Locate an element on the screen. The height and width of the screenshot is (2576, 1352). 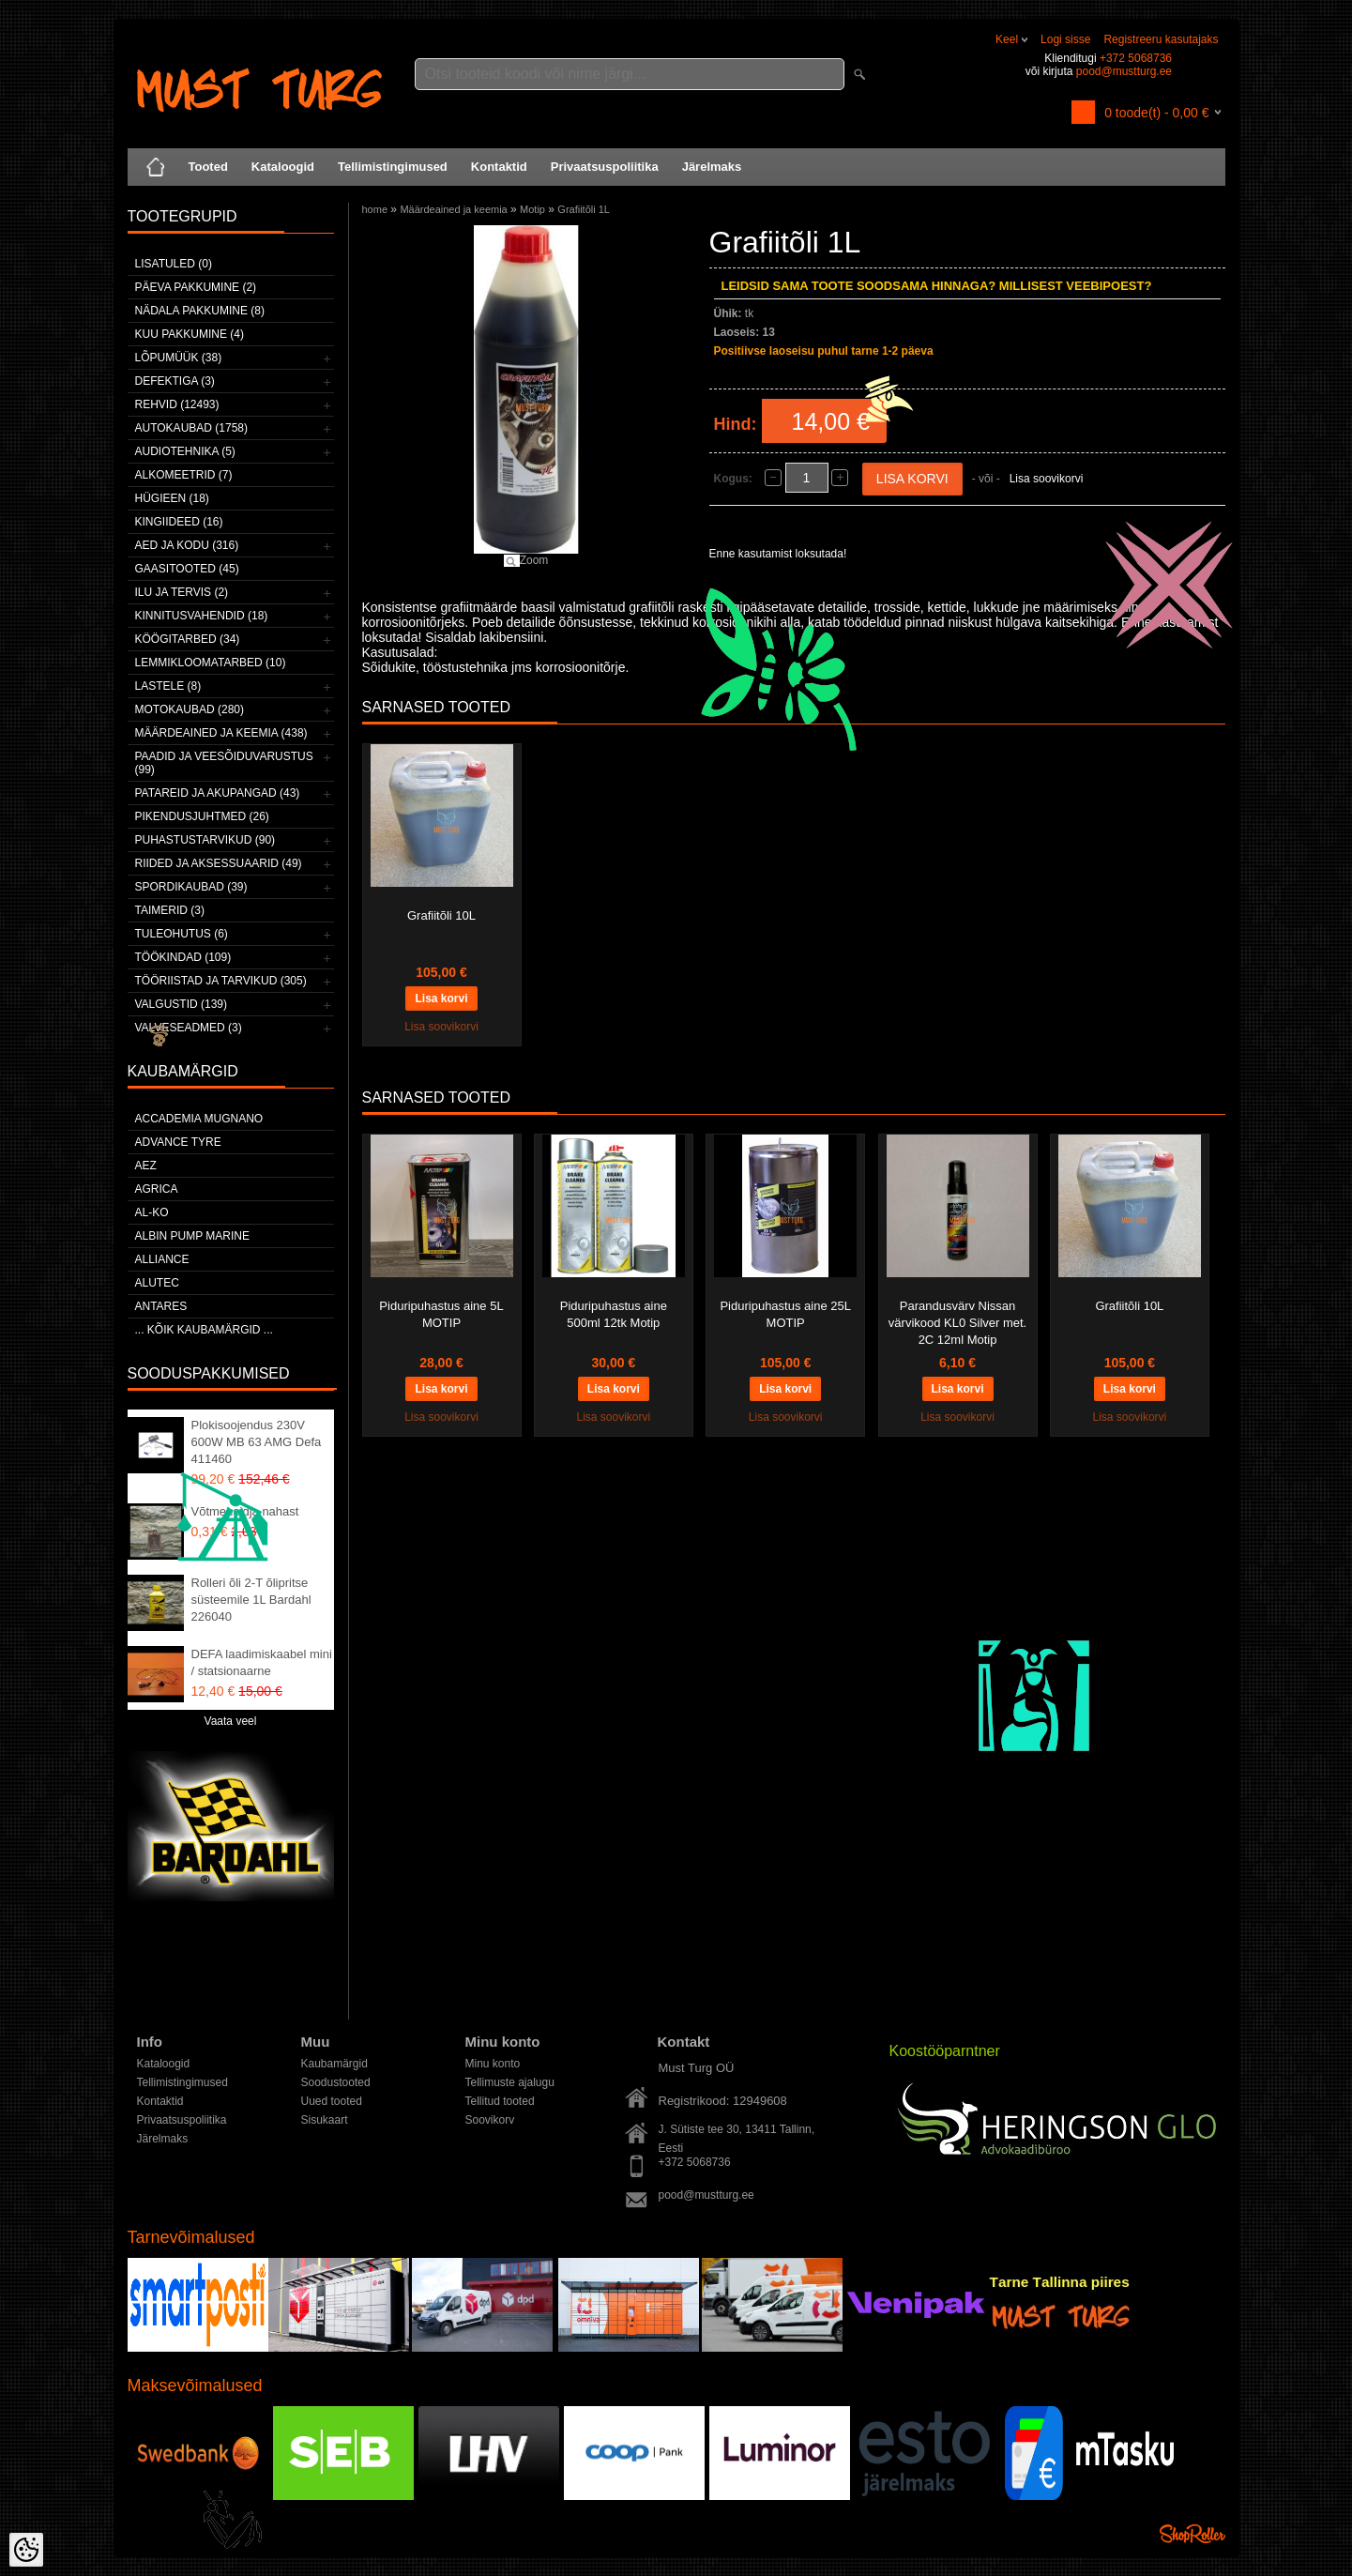
the high priestess tarot card is located at coordinates (1034, 1696).